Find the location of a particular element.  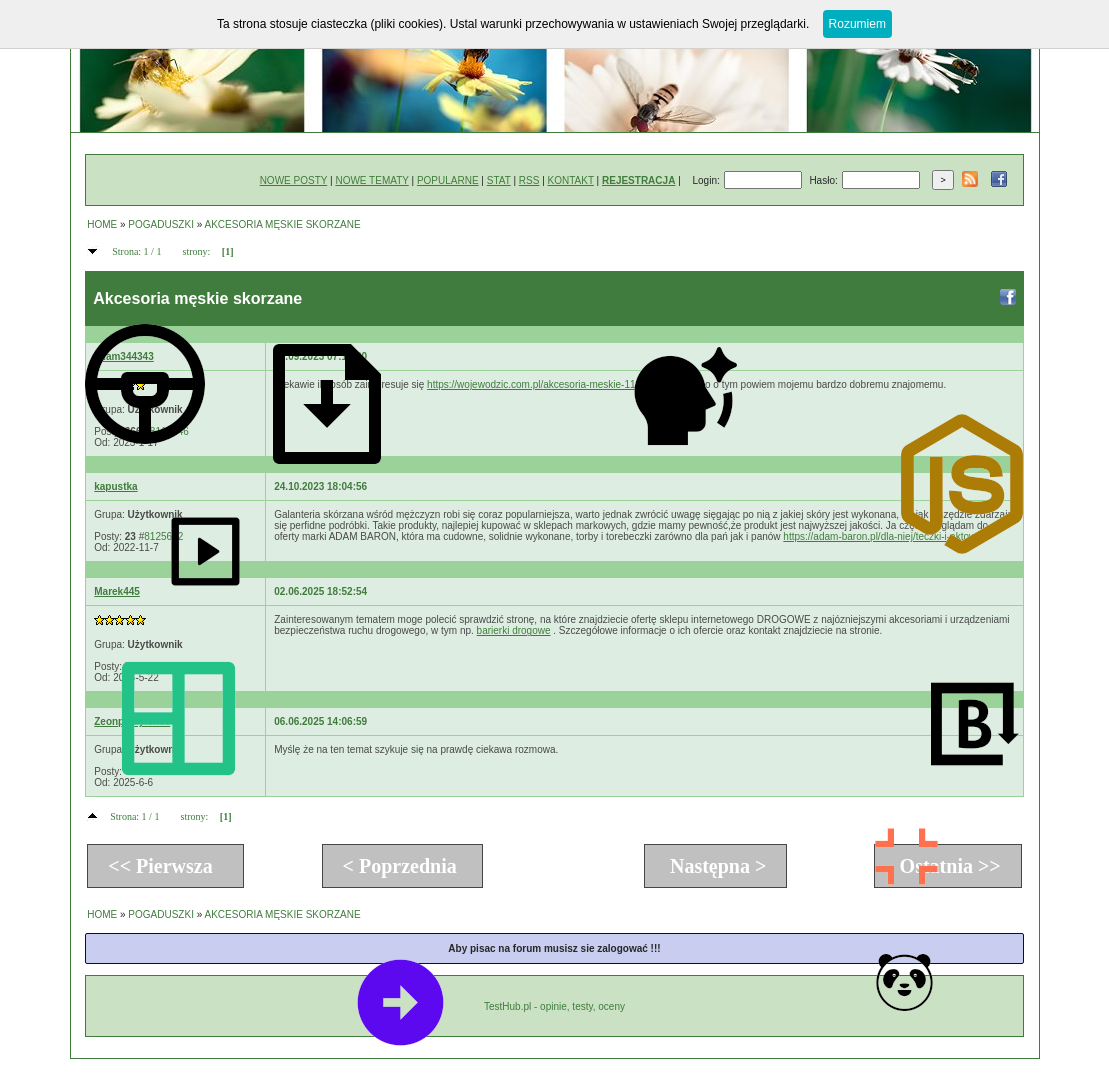

open brandfolder digital asset management is located at coordinates (975, 724).